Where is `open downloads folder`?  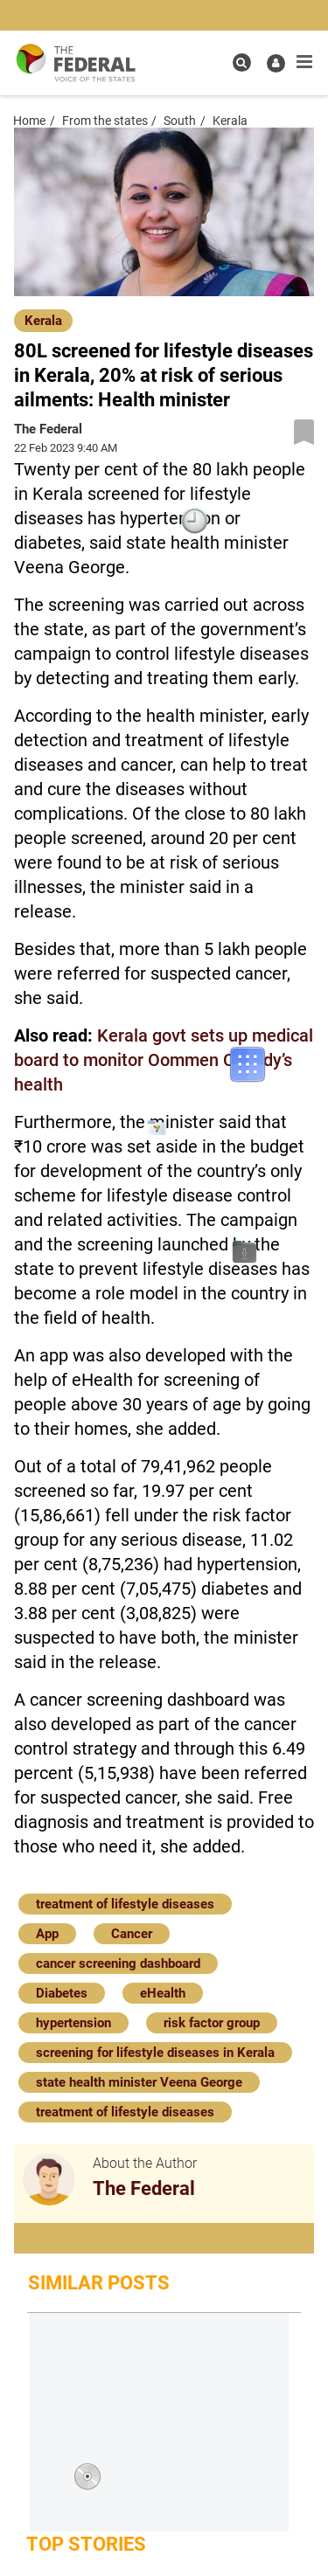 open downloads folder is located at coordinates (244, 1251).